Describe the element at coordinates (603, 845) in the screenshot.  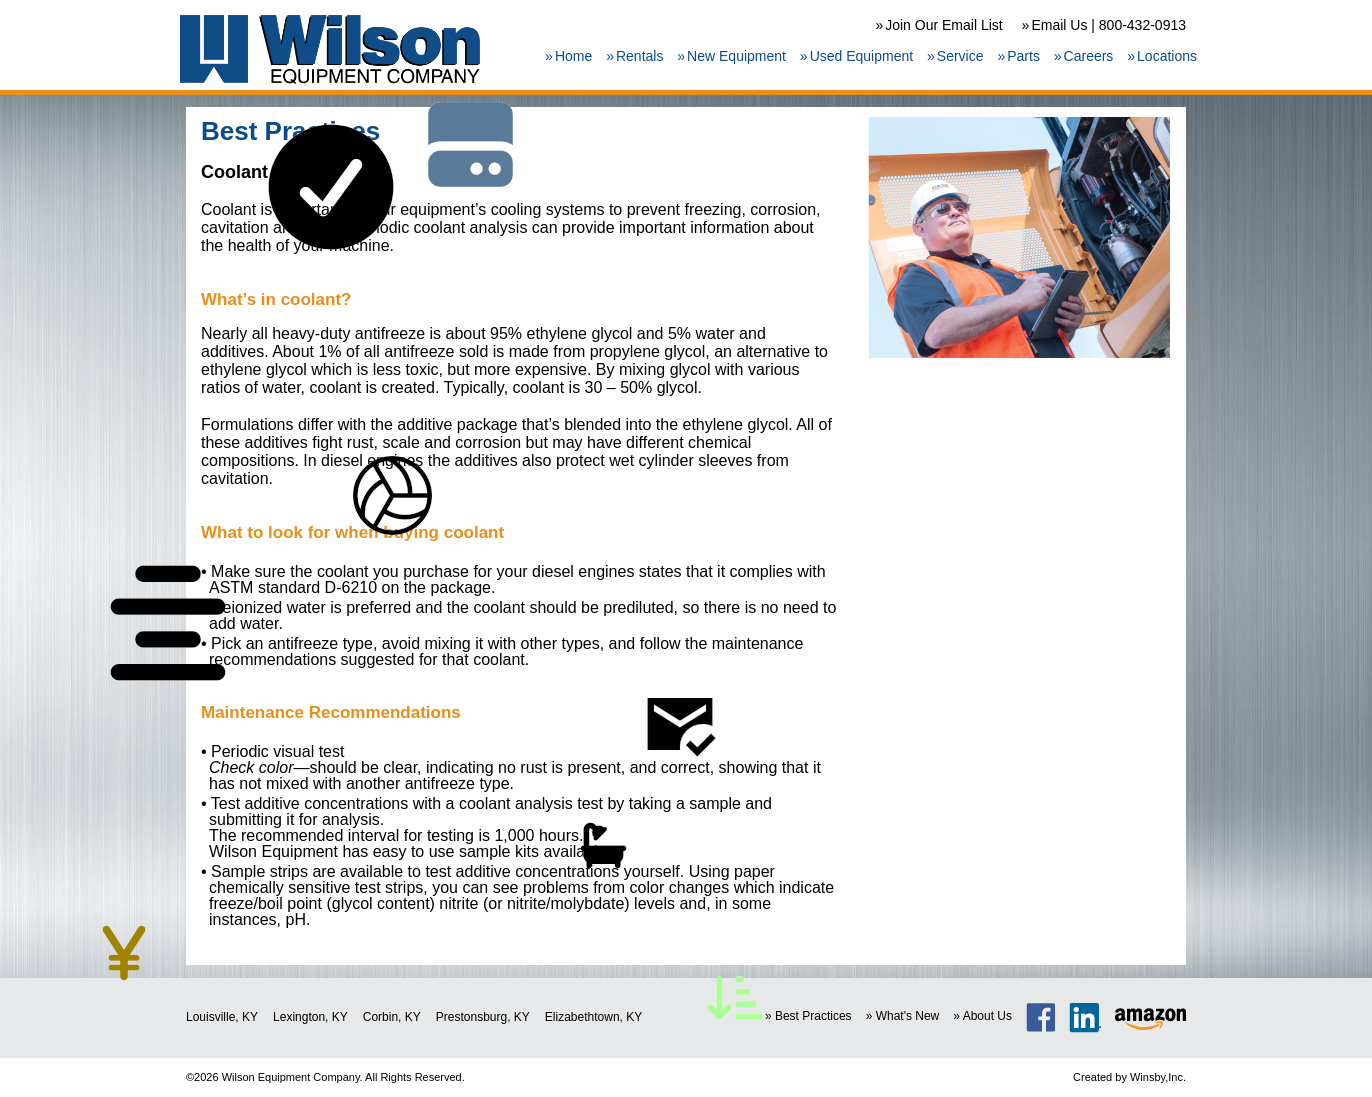
I see `view bathroom amenities` at that location.